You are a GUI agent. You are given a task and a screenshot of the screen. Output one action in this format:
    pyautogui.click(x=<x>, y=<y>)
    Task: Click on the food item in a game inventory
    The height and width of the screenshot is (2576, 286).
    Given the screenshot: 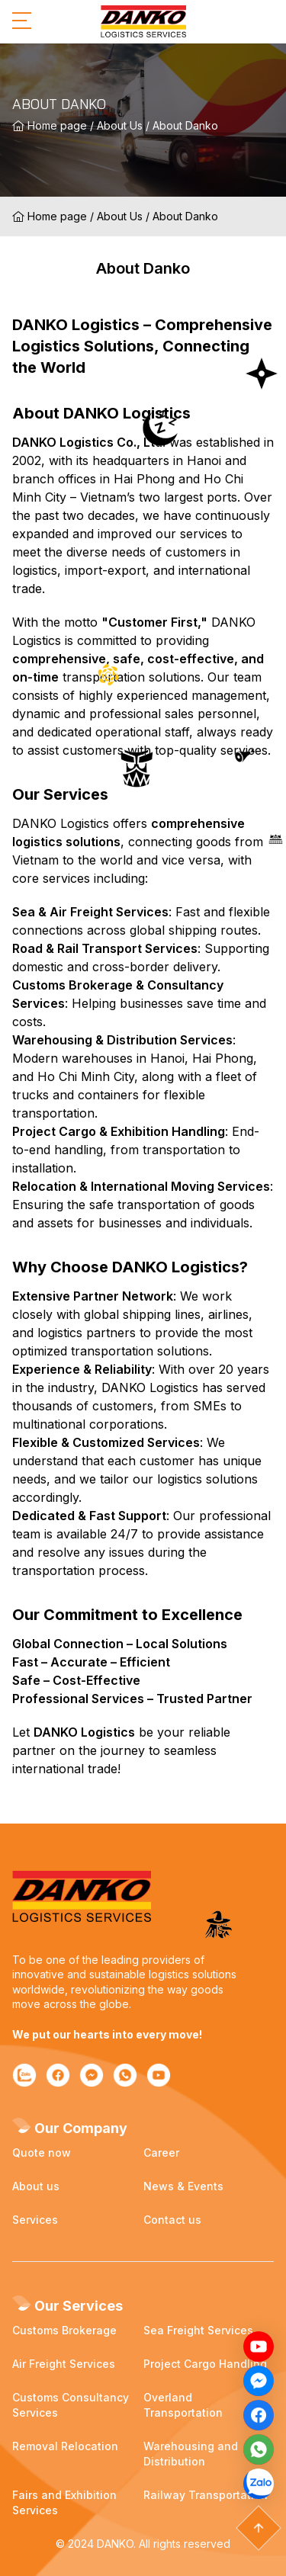 What is the action you would take?
    pyautogui.click(x=245, y=755)
    